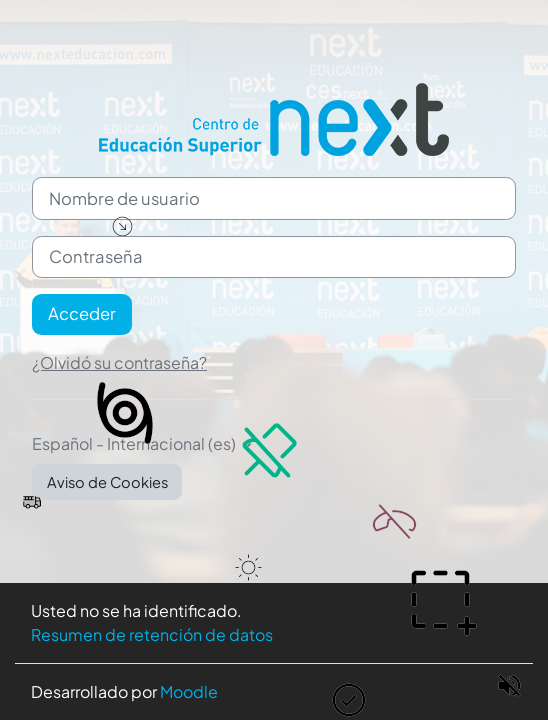 Image resolution: width=548 pixels, height=720 pixels. What do you see at coordinates (394, 521) in the screenshot?
I see `end or decline a phone call` at bounding box center [394, 521].